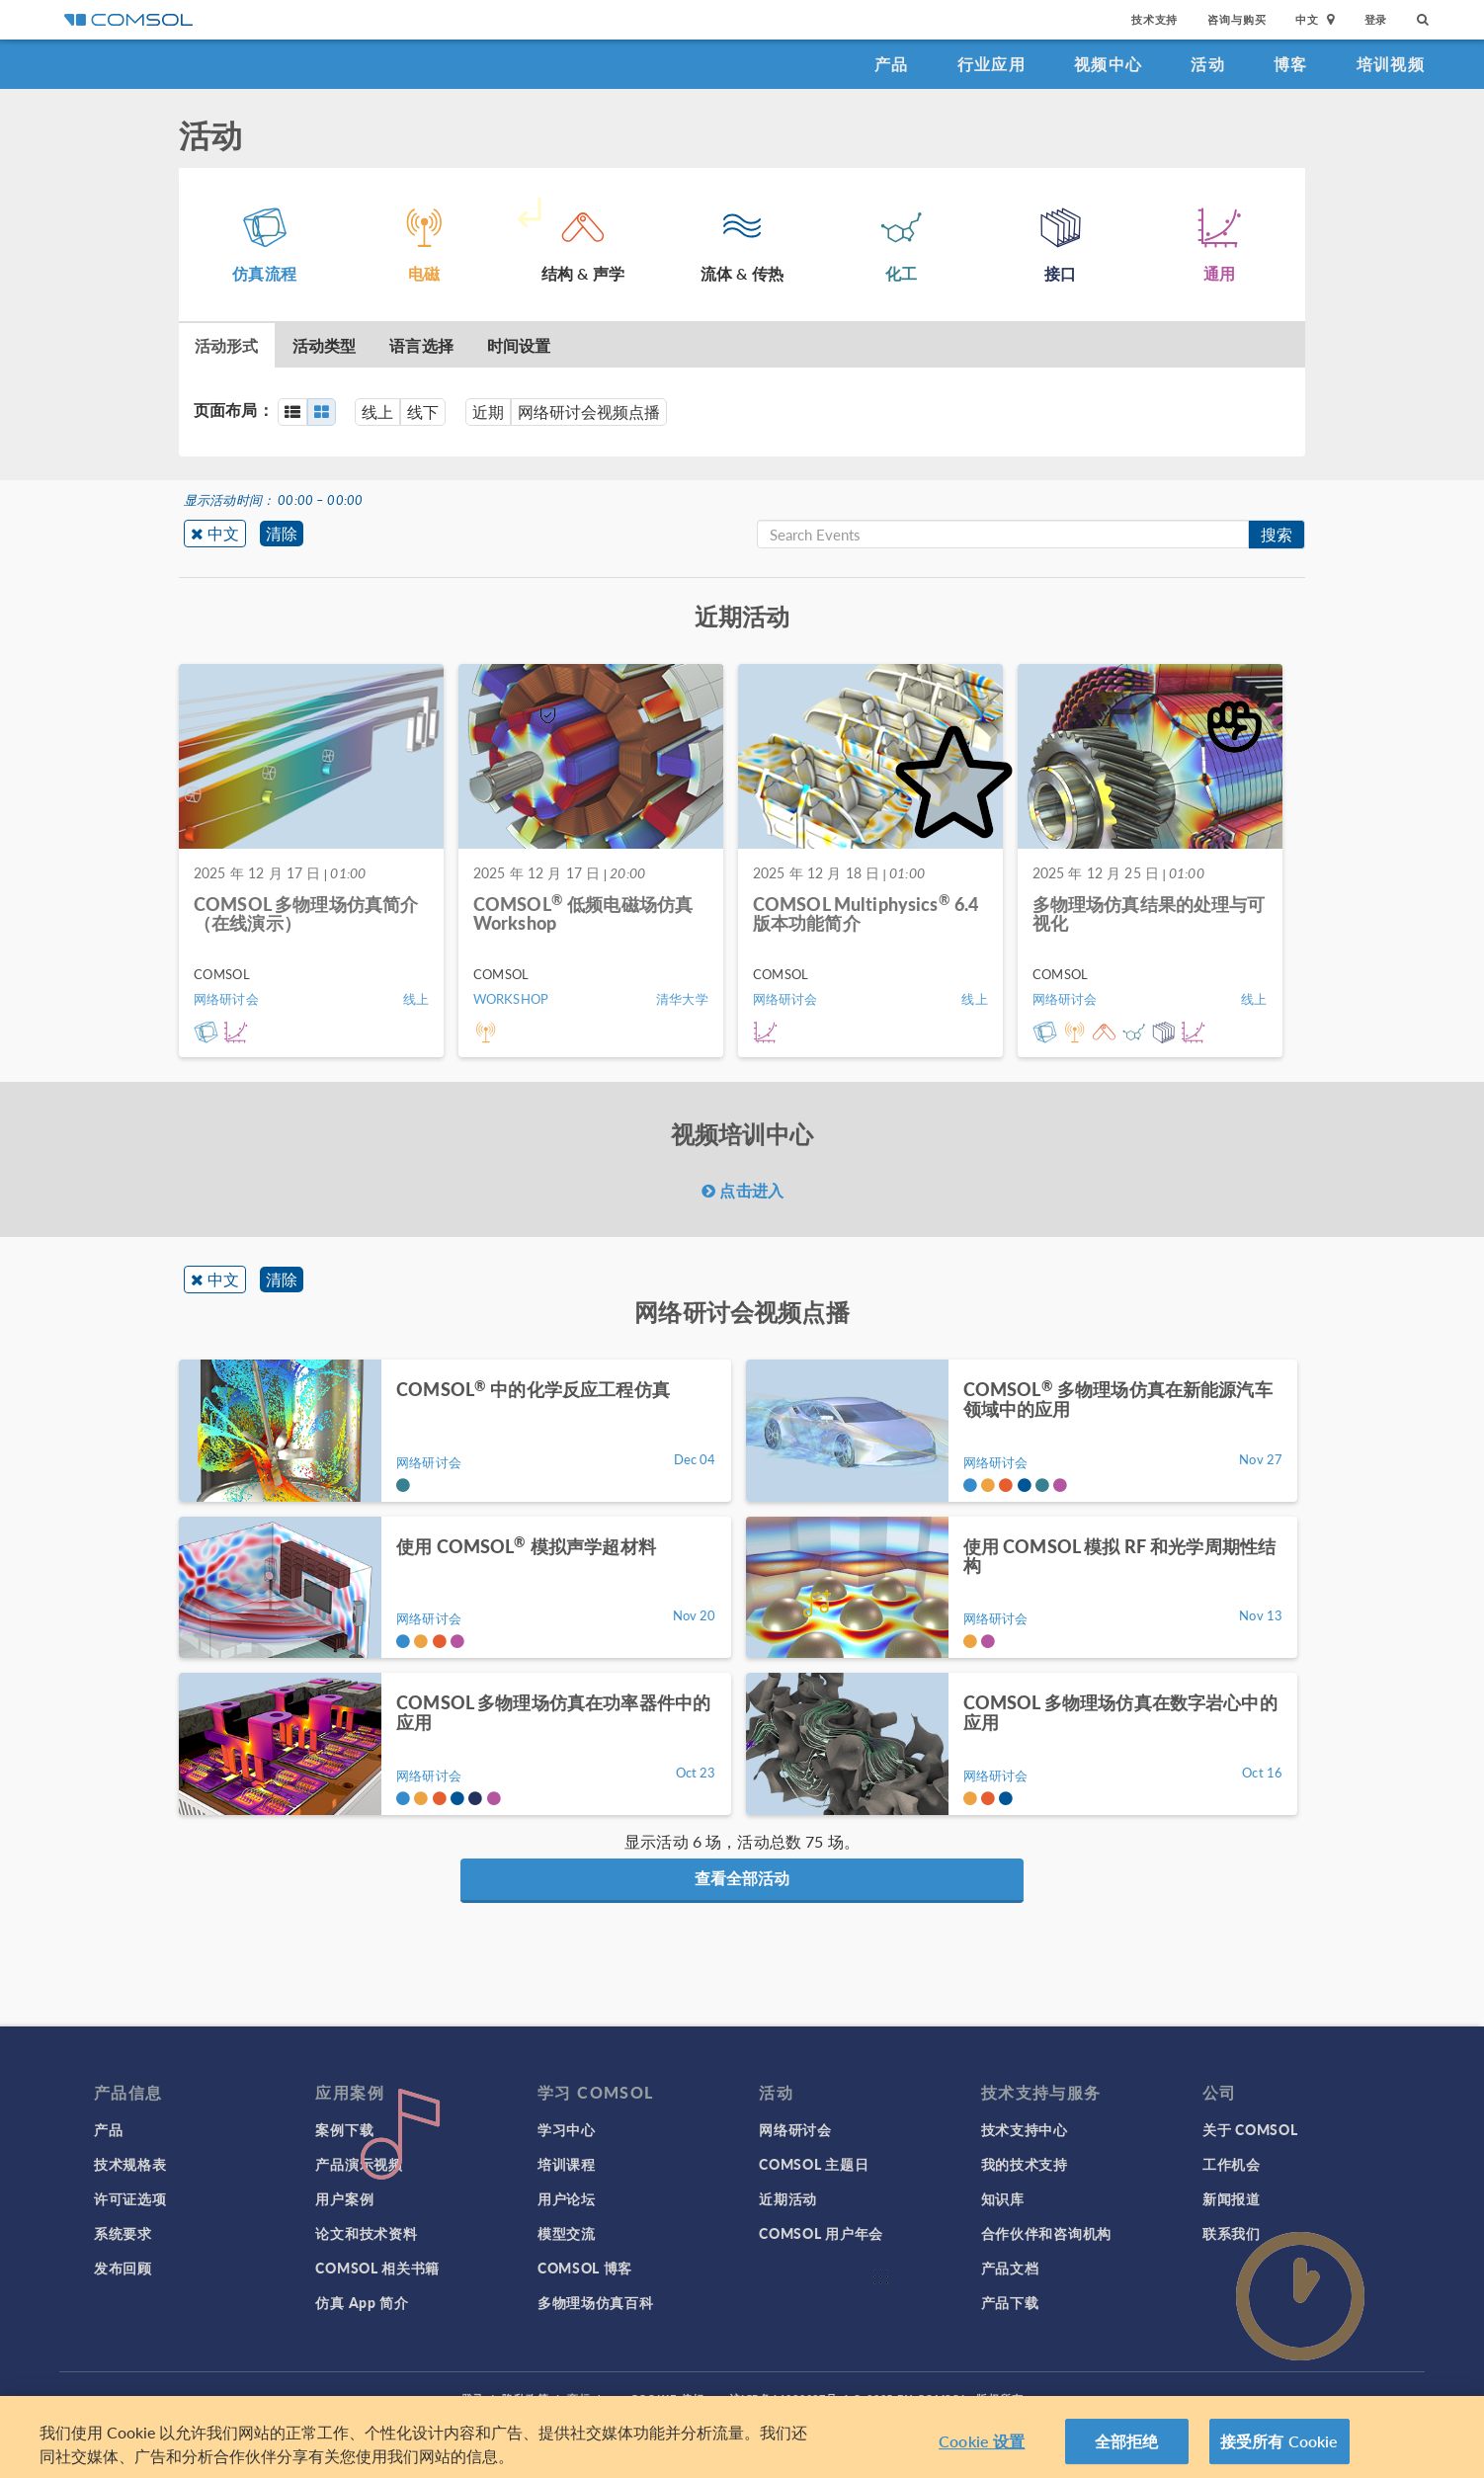 The width and height of the screenshot is (1484, 2478). What do you see at coordinates (953, 784) in the screenshot?
I see `add to favorites` at bounding box center [953, 784].